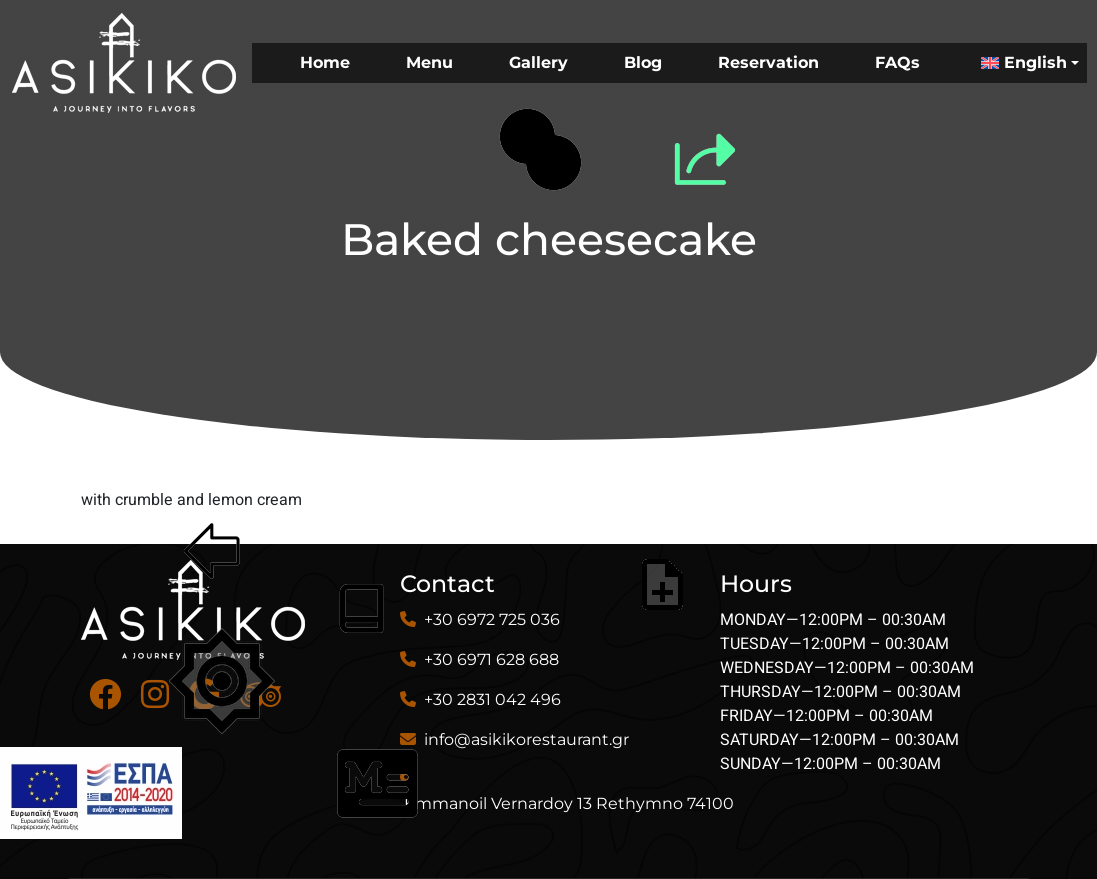  Describe the element at coordinates (705, 157) in the screenshot. I see `share this content` at that location.